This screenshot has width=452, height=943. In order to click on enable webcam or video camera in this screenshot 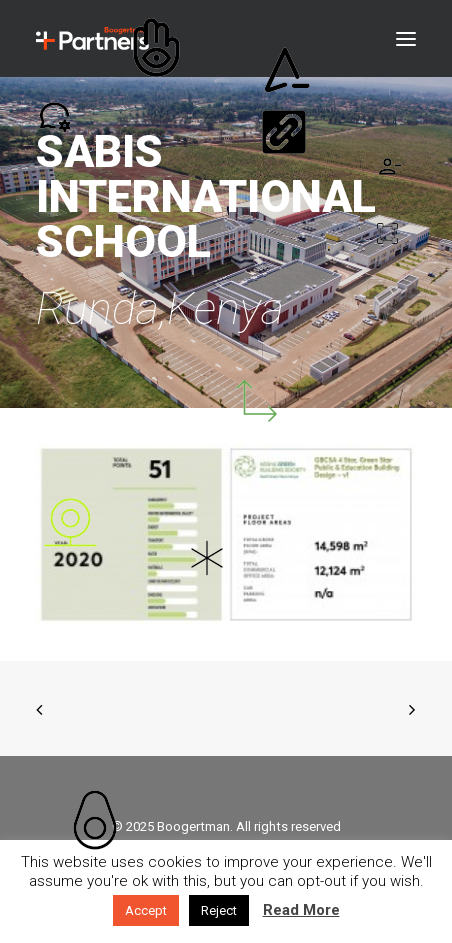, I will do `click(70, 524)`.